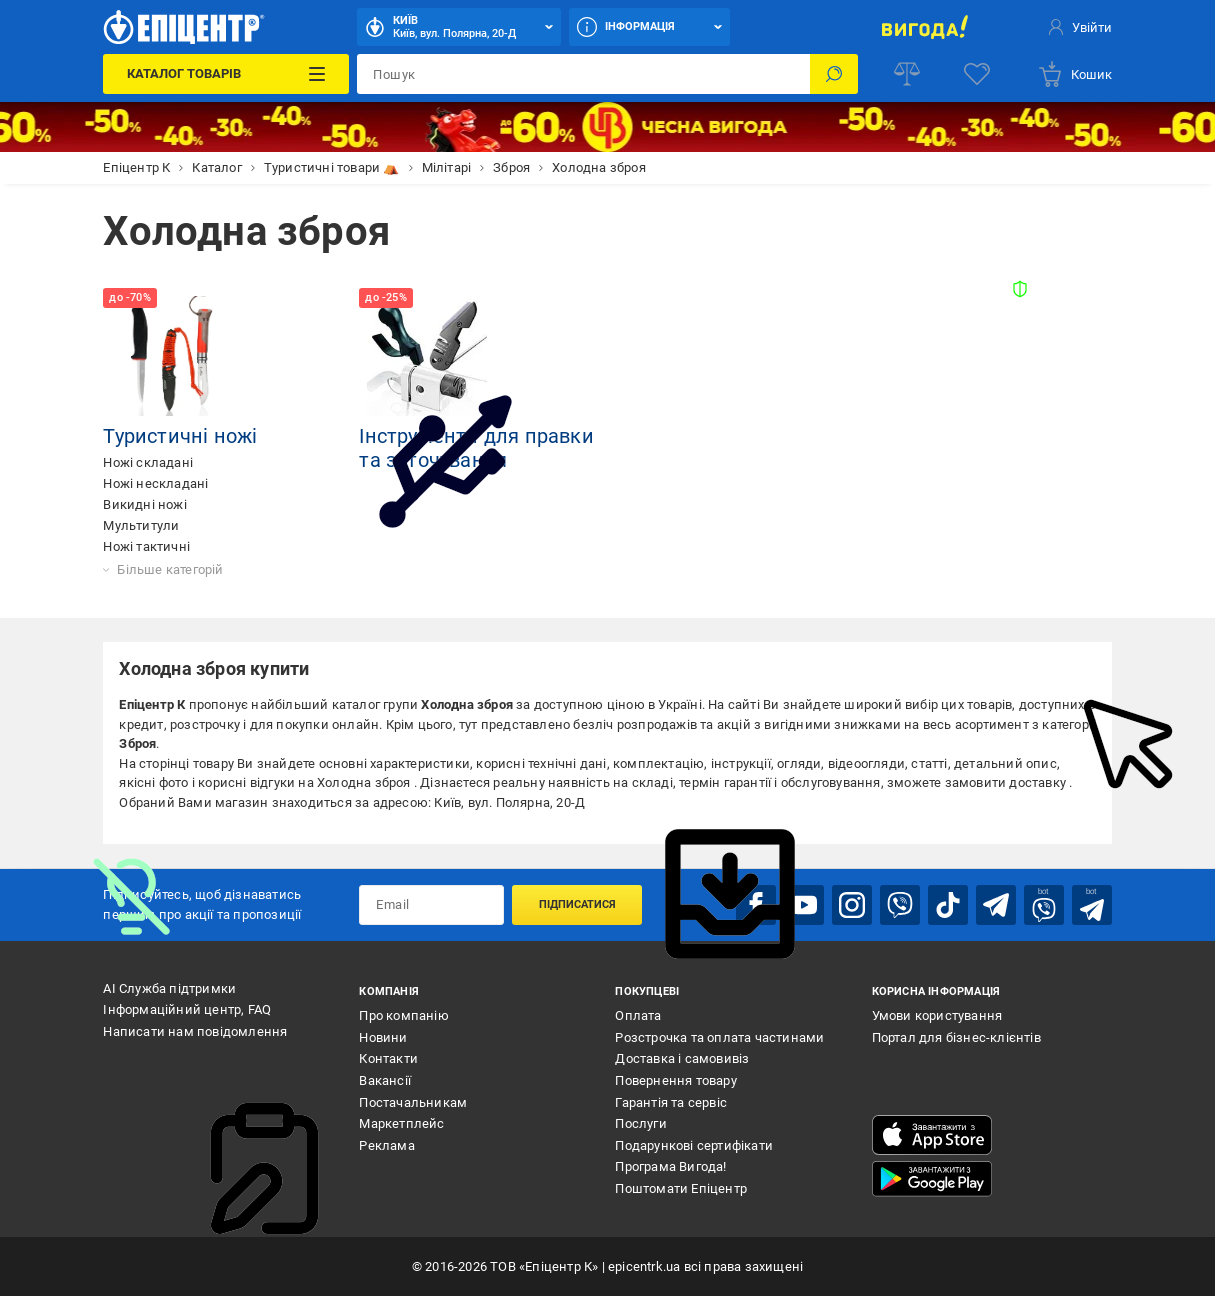 This screenshot has height=1296, width=1215. What do you see at coordinates (264, 1168) in the screenshot?
I see `edit clipboard contents` at bounding box center [264, 1168].